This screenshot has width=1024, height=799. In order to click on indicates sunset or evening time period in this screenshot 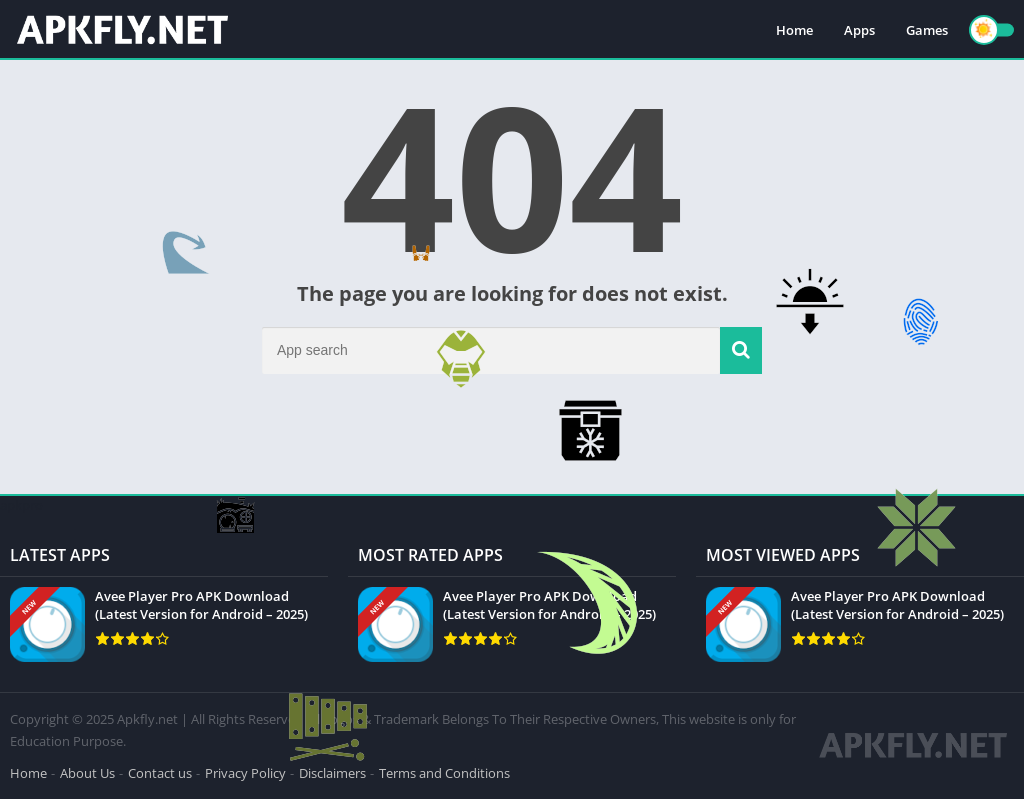, I will do `click(810, 302)`.